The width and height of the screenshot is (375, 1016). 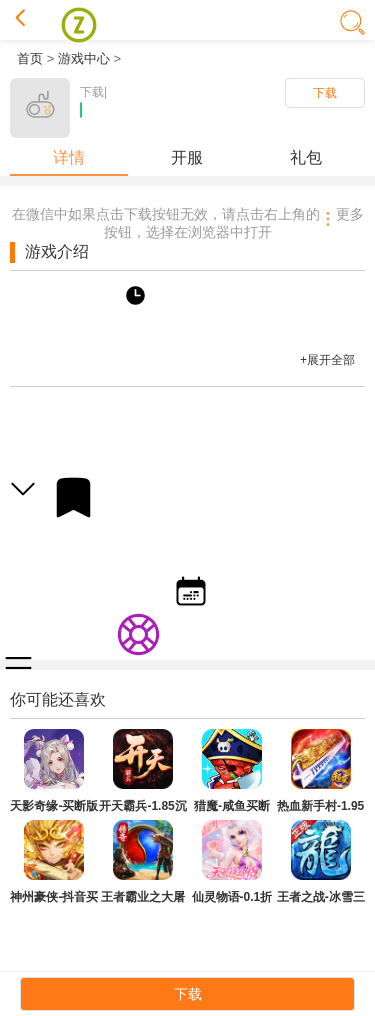 What do you see at coordinates (191, 591) in the screenshot?
I see `select a date range` at bounding box center [191, 591].